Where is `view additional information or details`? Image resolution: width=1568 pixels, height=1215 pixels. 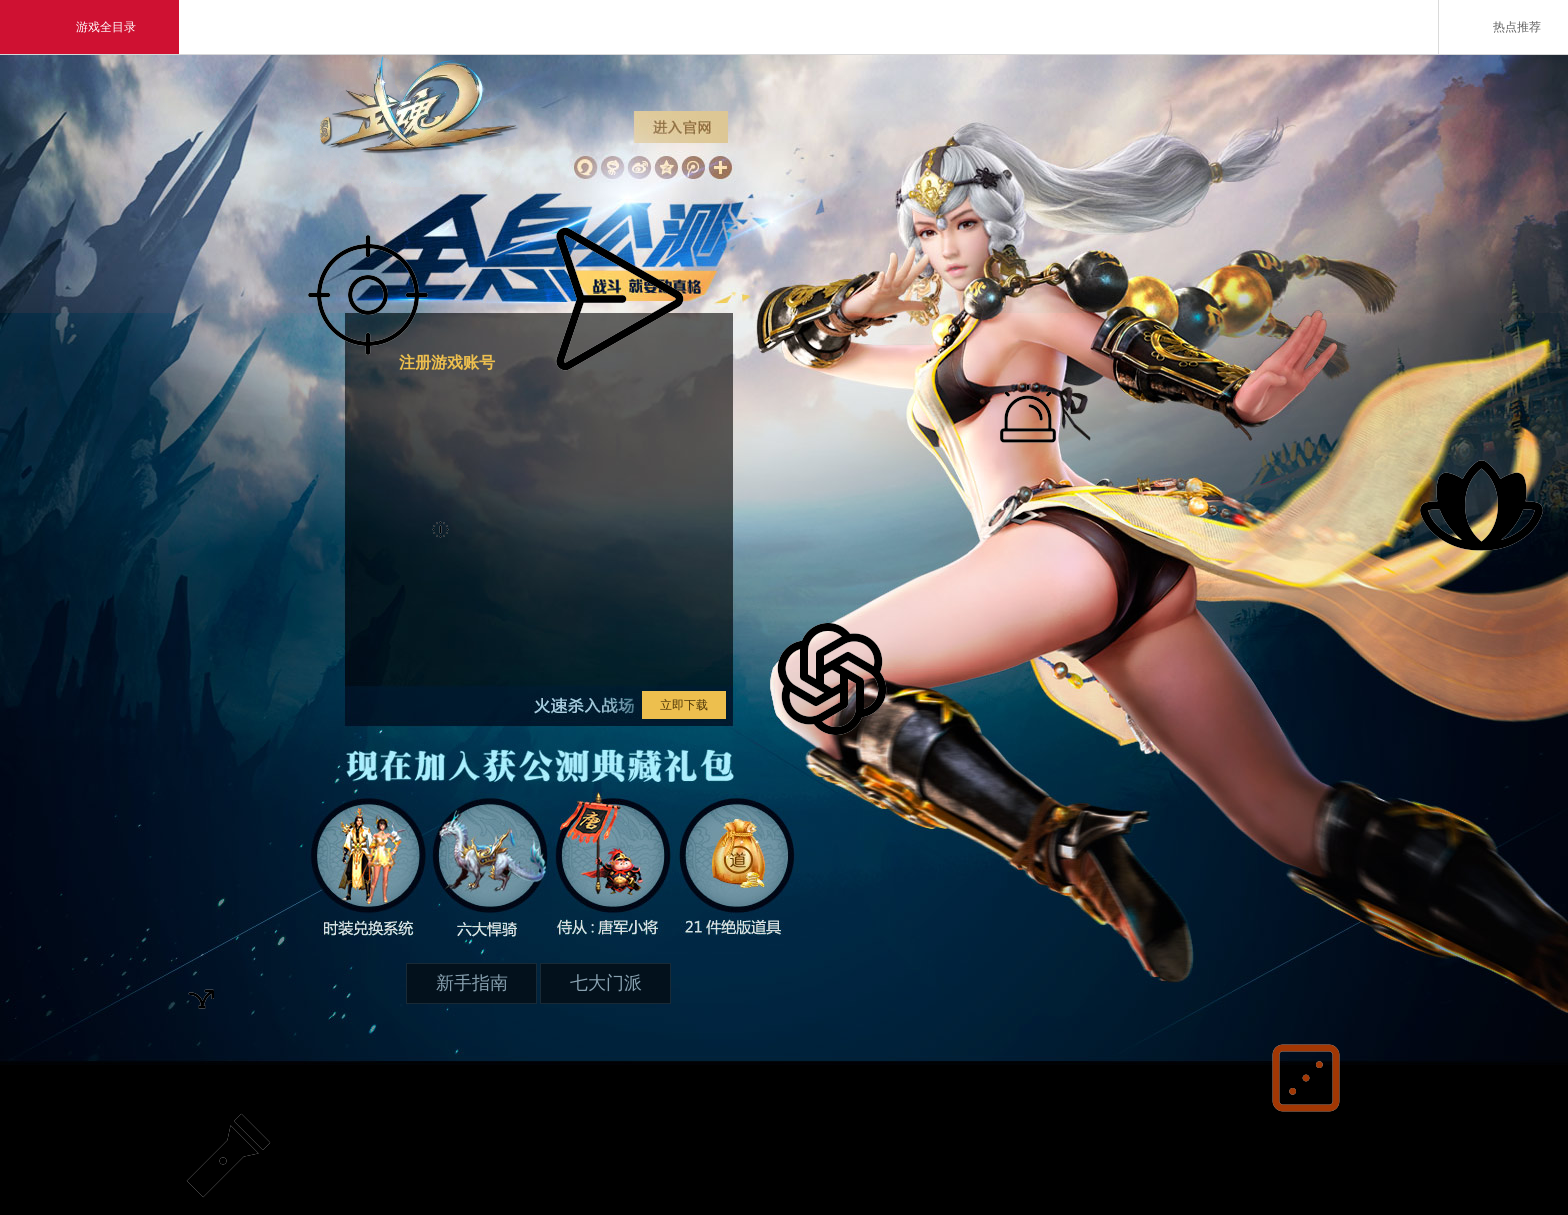
view additional information or details is located at coordinates (440, 529).